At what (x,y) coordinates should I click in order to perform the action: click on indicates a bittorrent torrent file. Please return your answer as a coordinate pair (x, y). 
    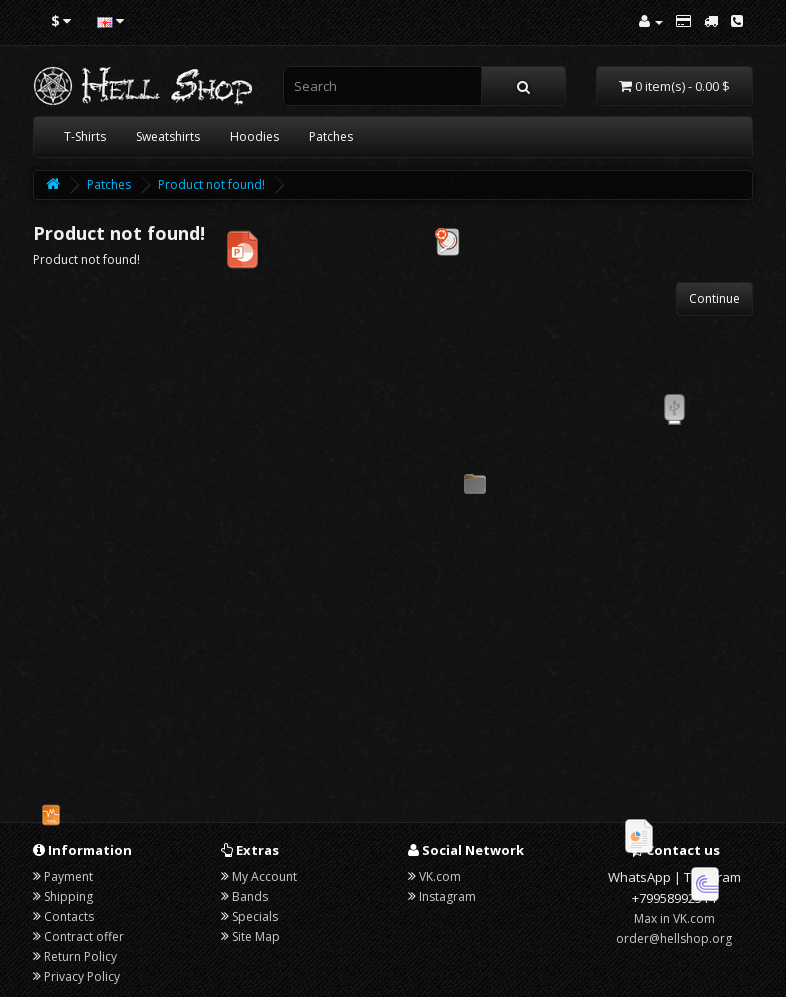
    Looking at the image, I should click on (705, 884).